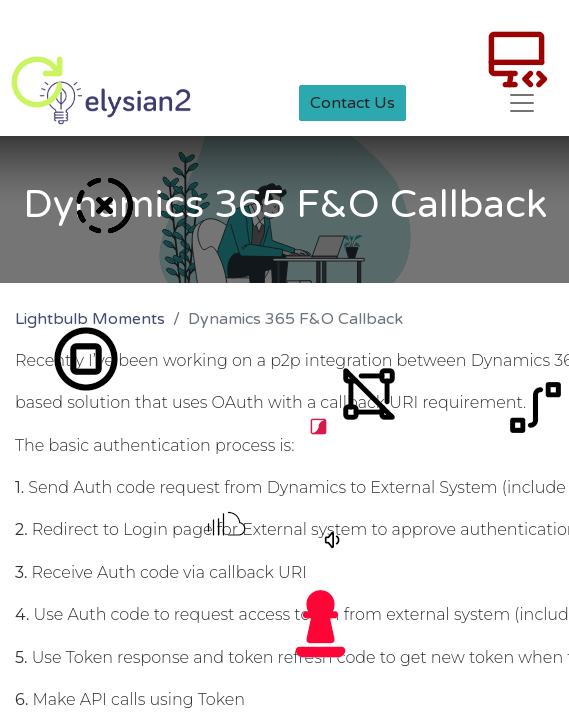 The image size is (569, 720). Describe the element at coordinates (320, 625) in the screenshot. I see `play chess or access chess game` at that location.